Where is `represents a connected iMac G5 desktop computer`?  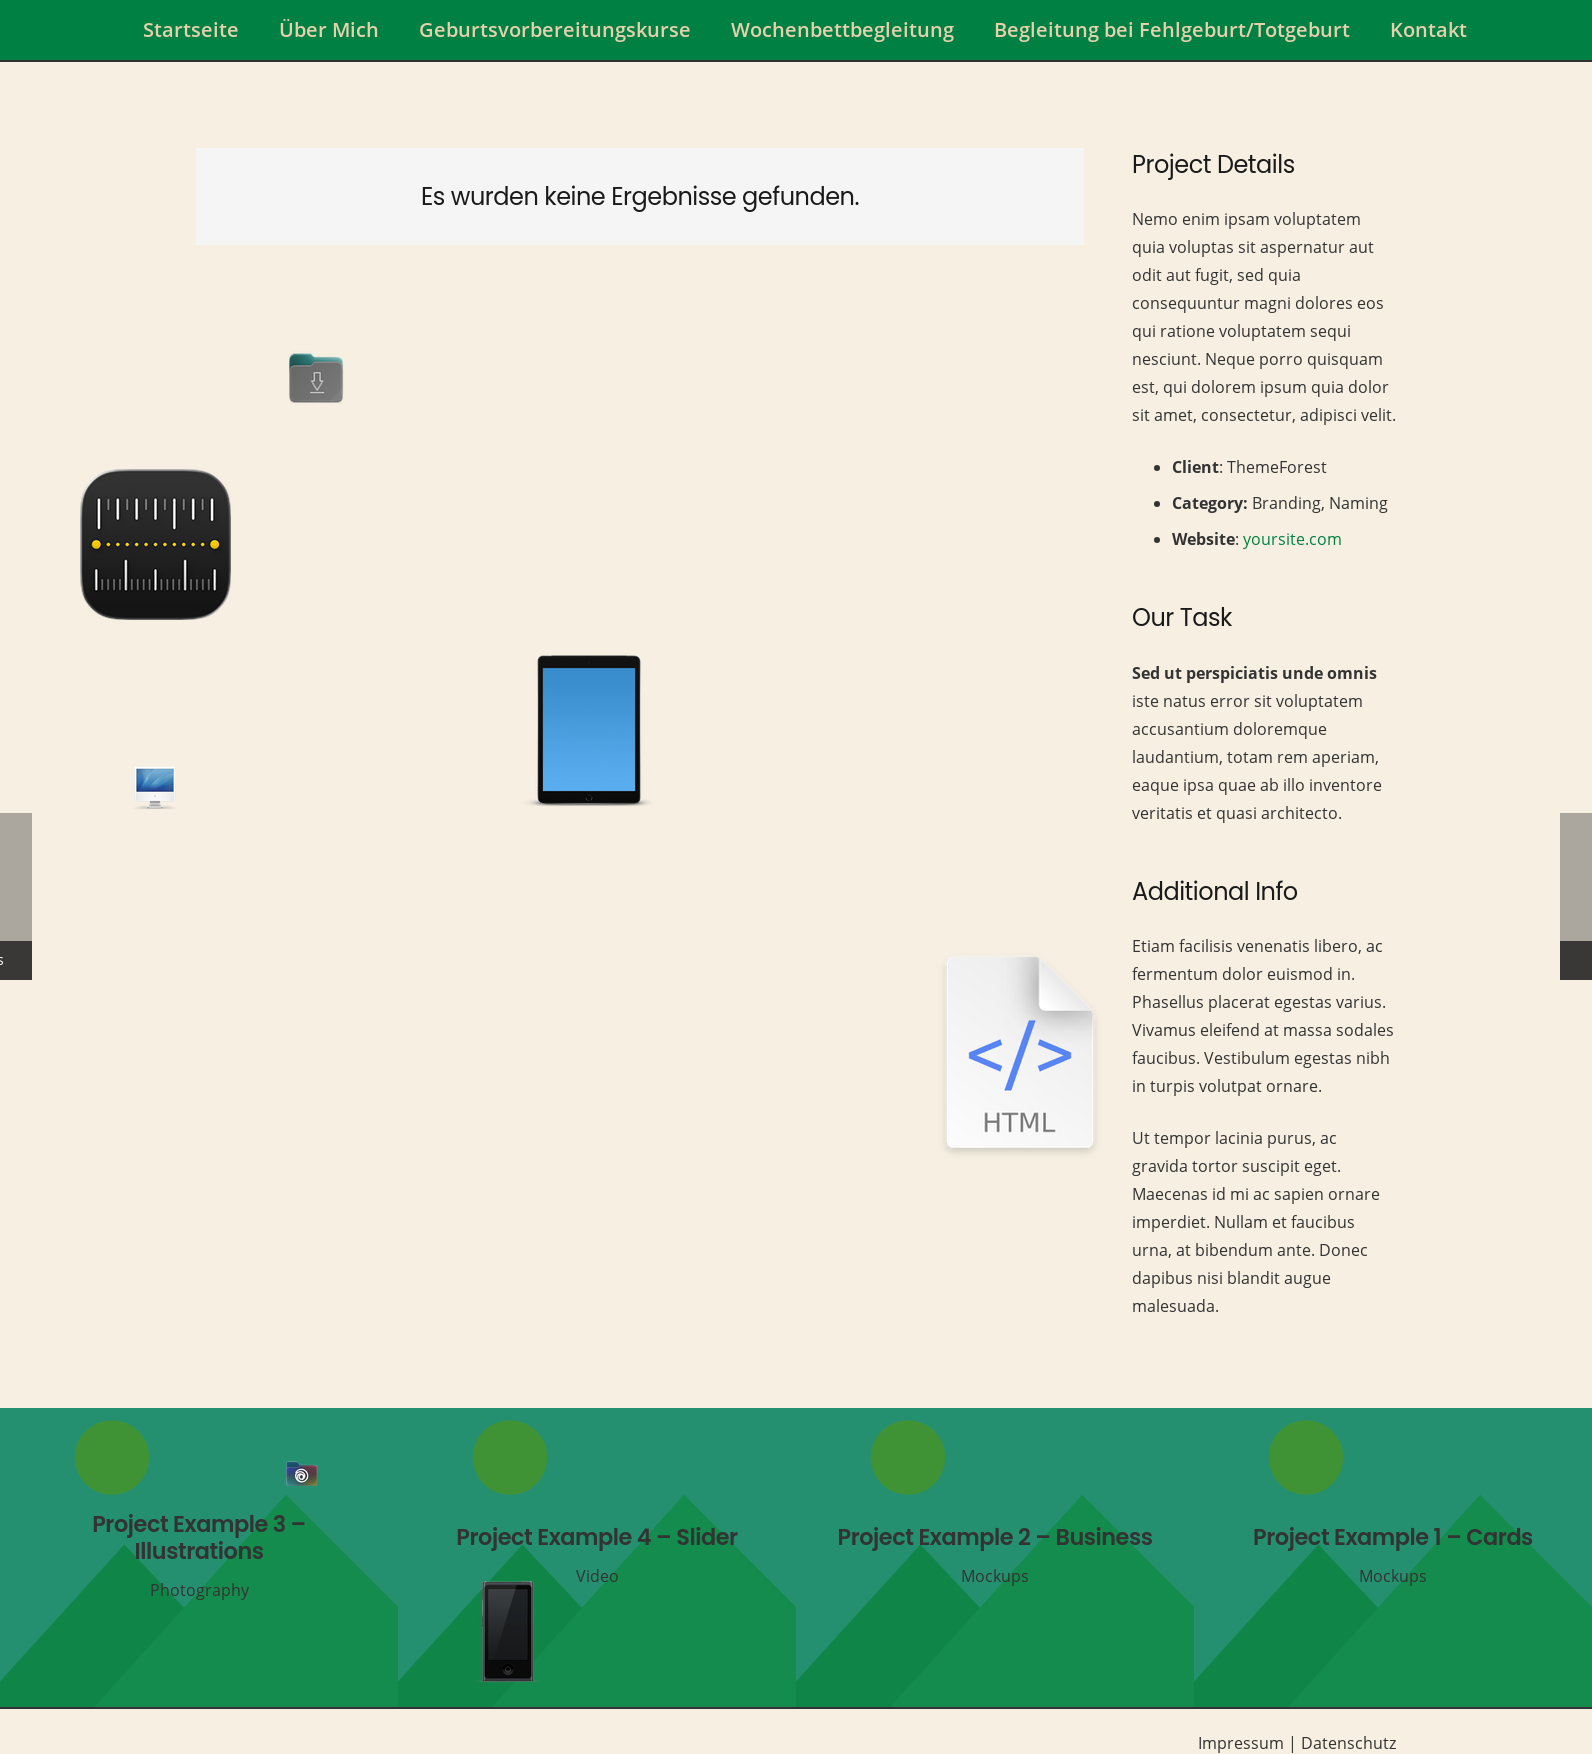 represents a connected iMac G5 desktop computer is located at coordinates (155, 784).